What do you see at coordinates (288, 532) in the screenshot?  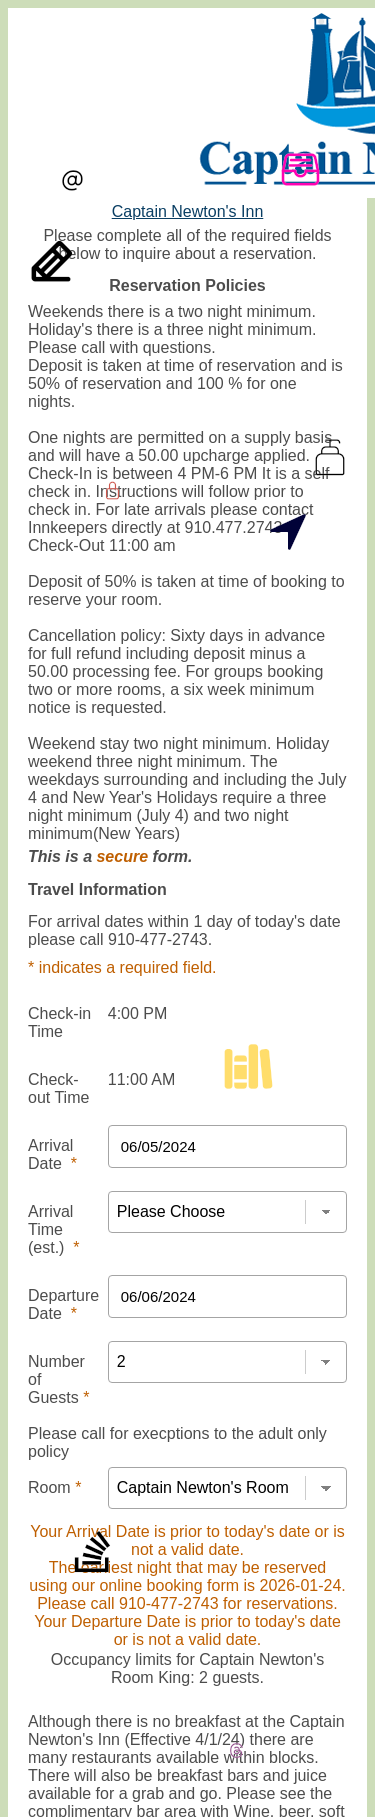 I see `get directions to current destination` at bounding box center [288, 532].